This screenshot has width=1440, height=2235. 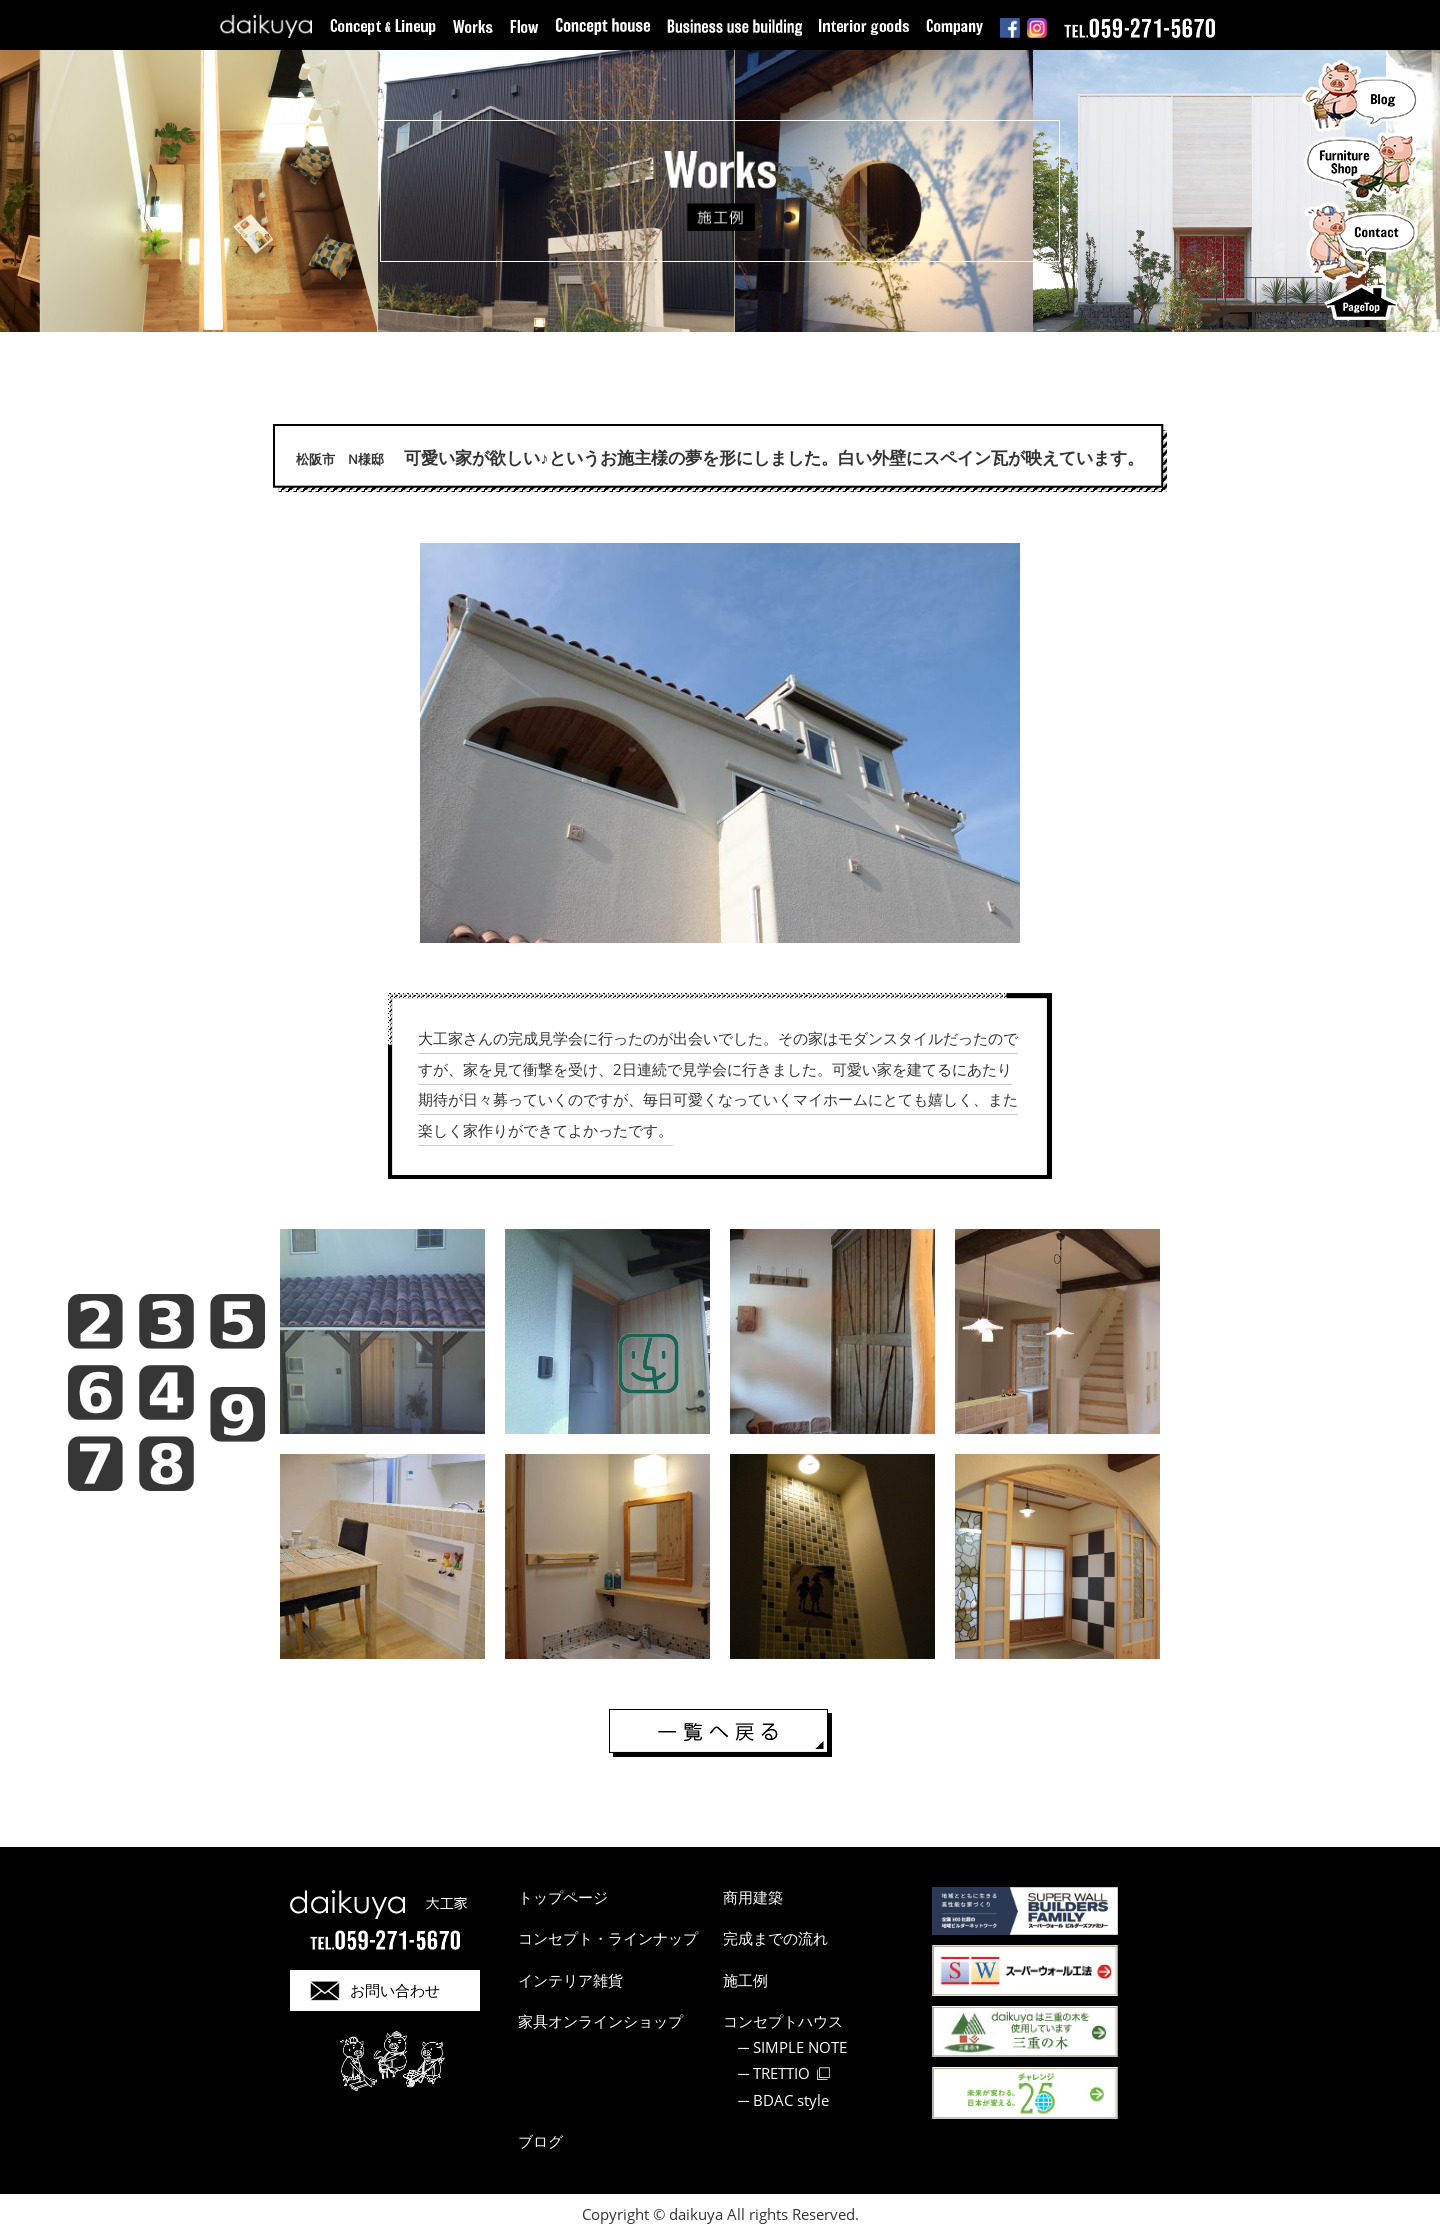 I want to click on open file manager, so click(x=648, y=1363).